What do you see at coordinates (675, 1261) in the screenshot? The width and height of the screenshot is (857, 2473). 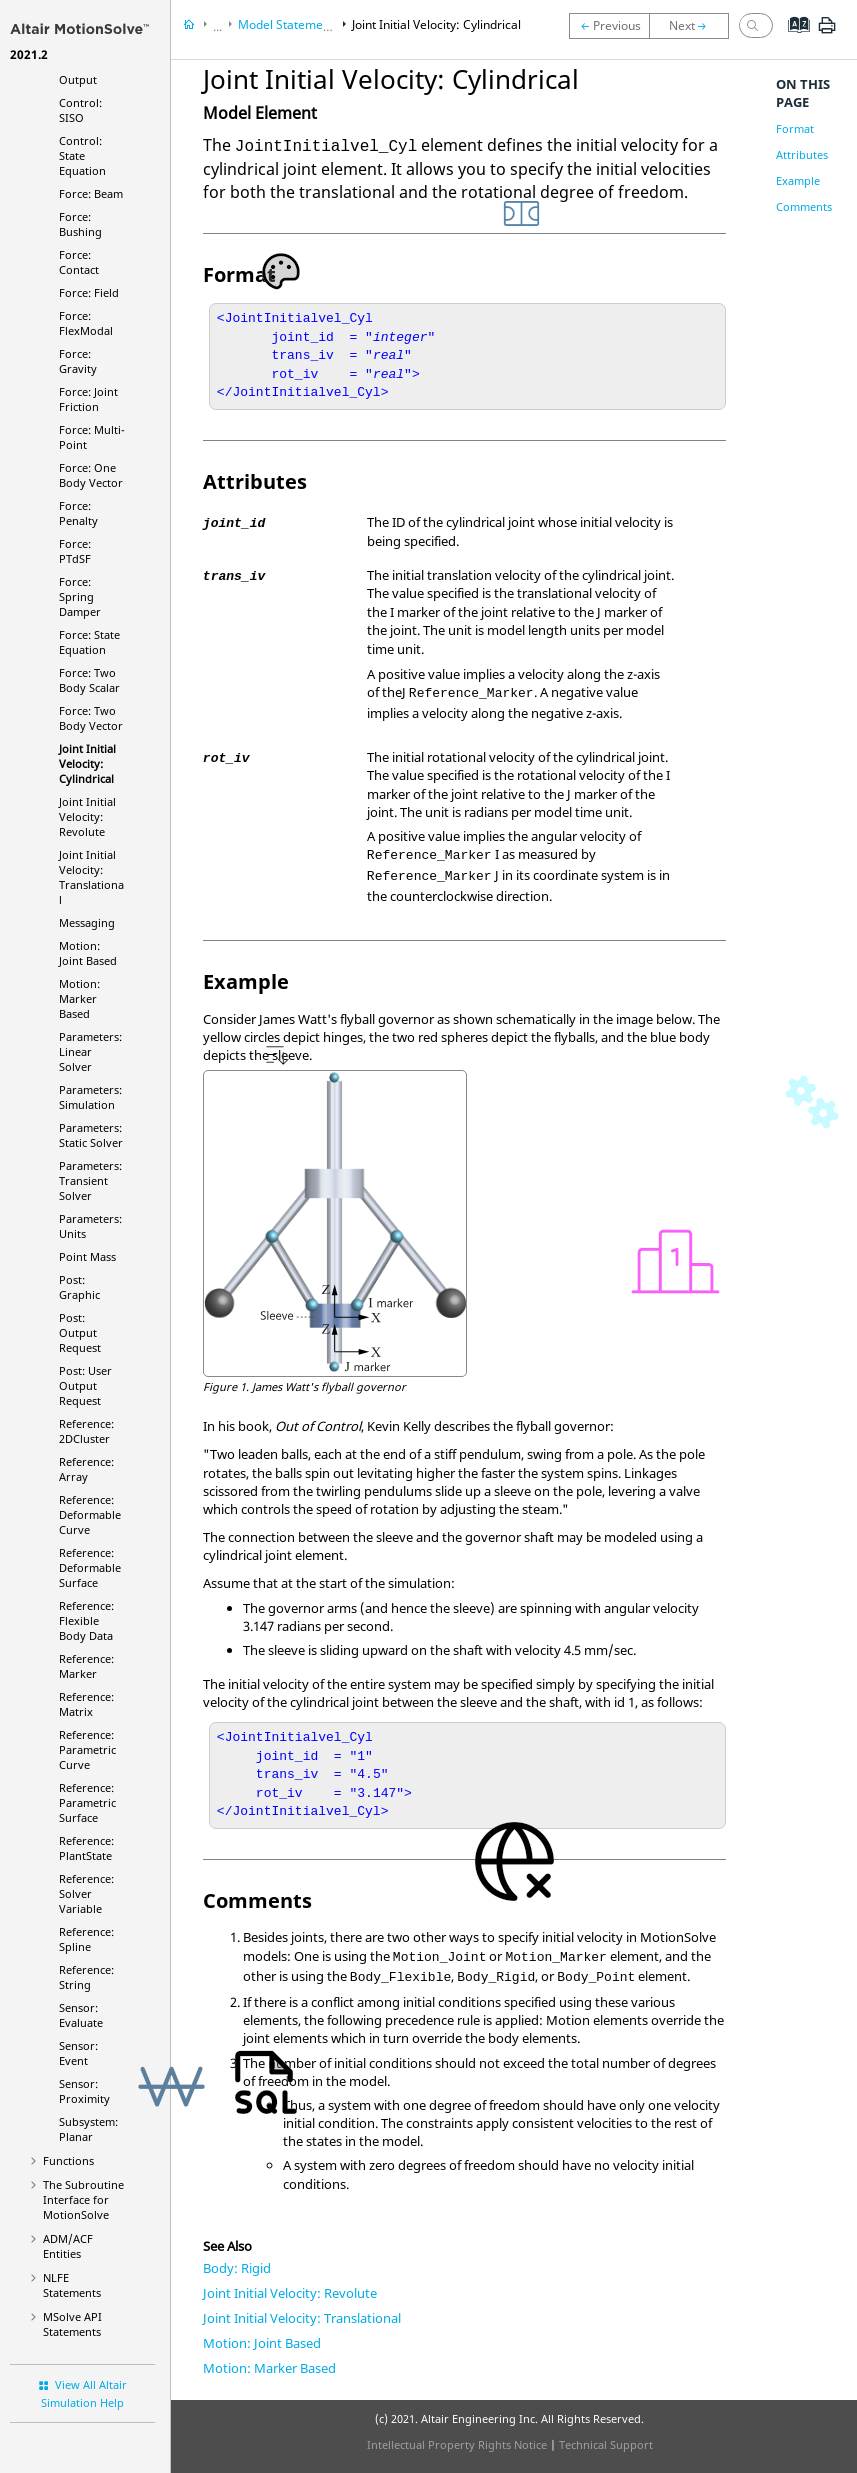 I see `view leaderboard rankings` at bounding box center [675, 1261].